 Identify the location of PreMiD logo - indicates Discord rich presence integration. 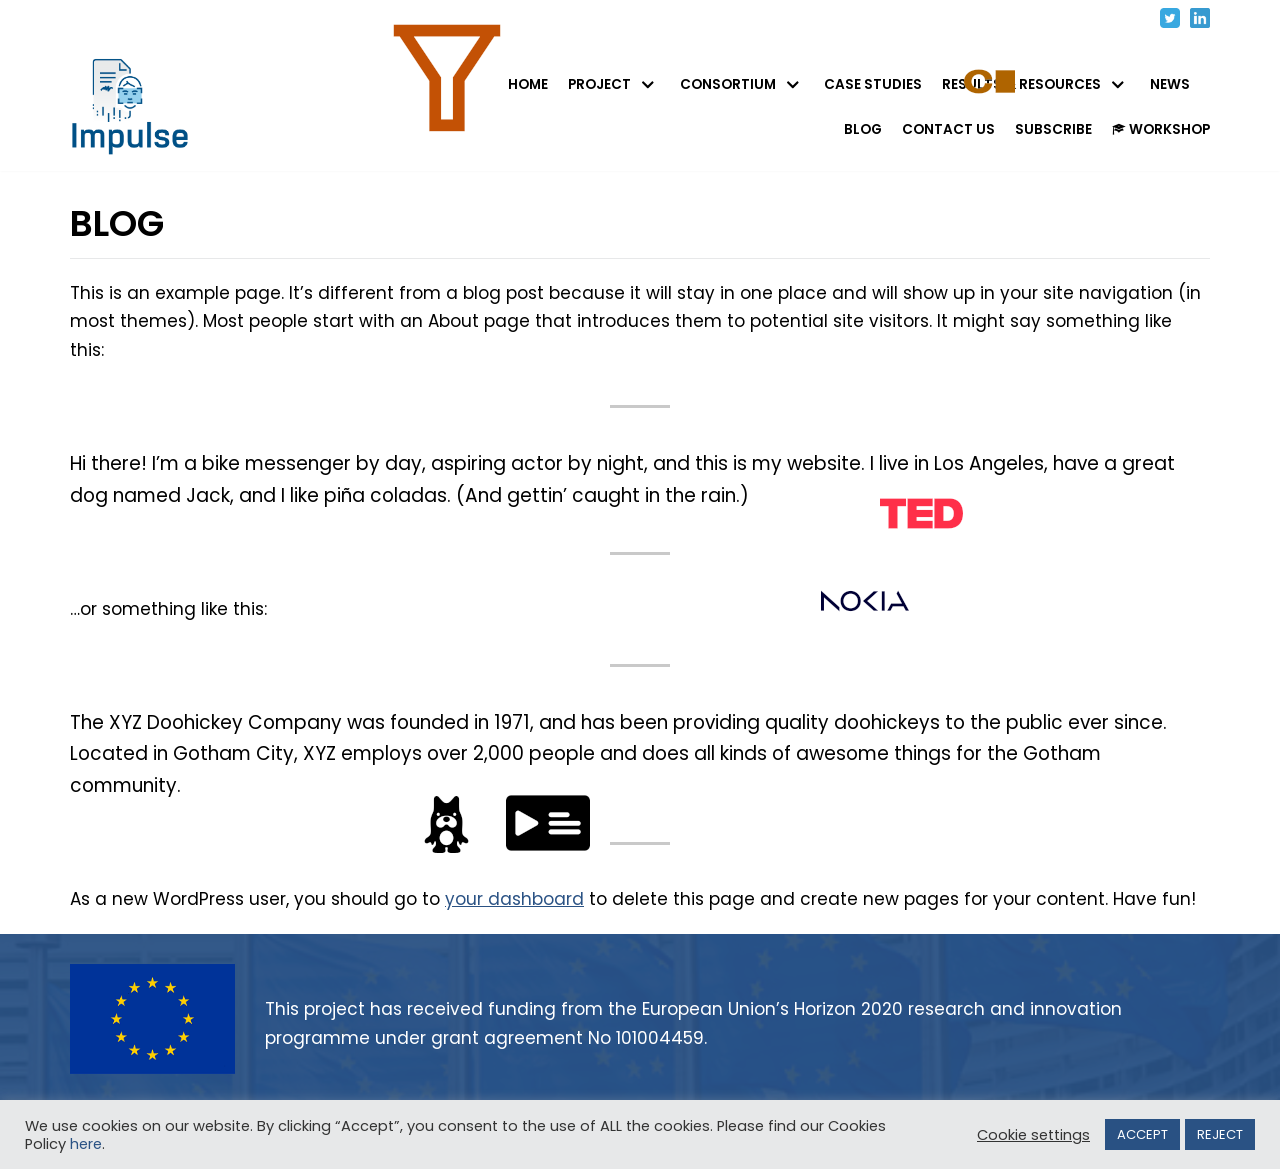
(548, 823).